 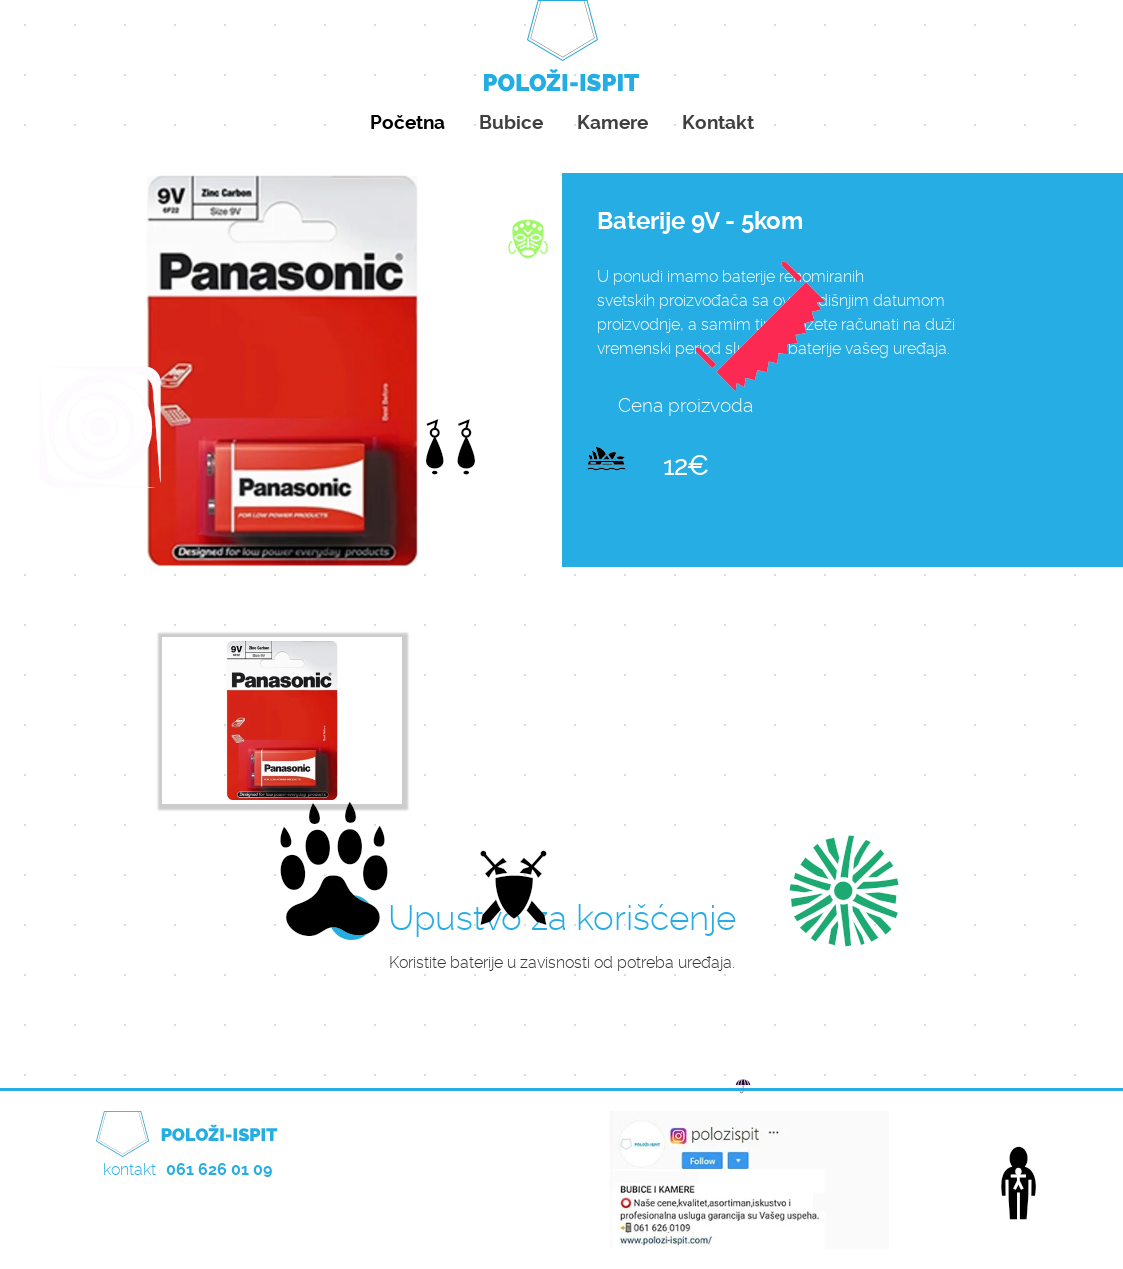 I want to click on access meditation or mindfulness features, so click(x=1018, y=1183).